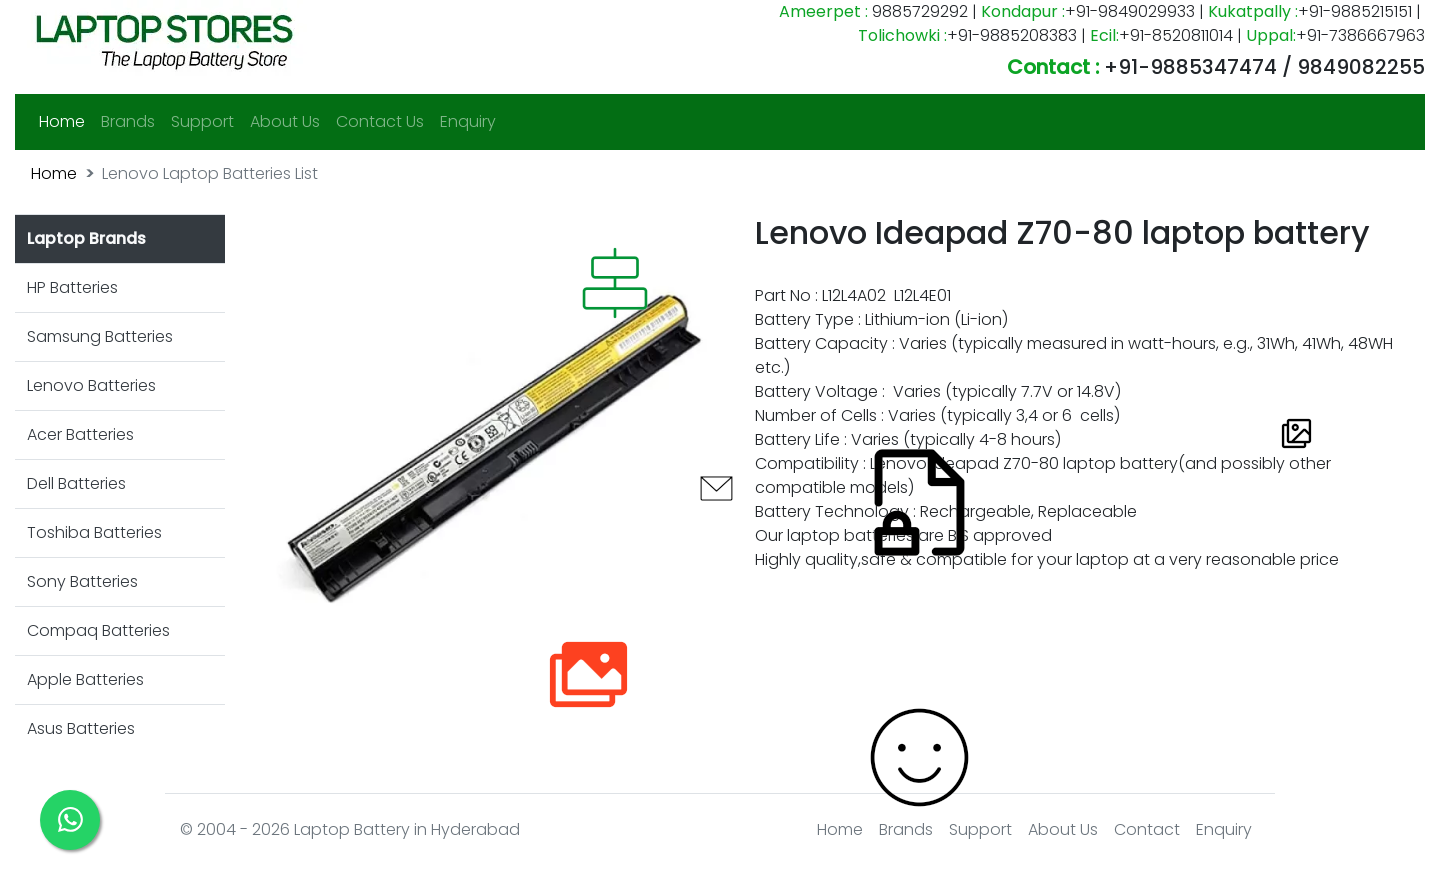  I want to click on add an emoji or reaction, so click(919, 757).